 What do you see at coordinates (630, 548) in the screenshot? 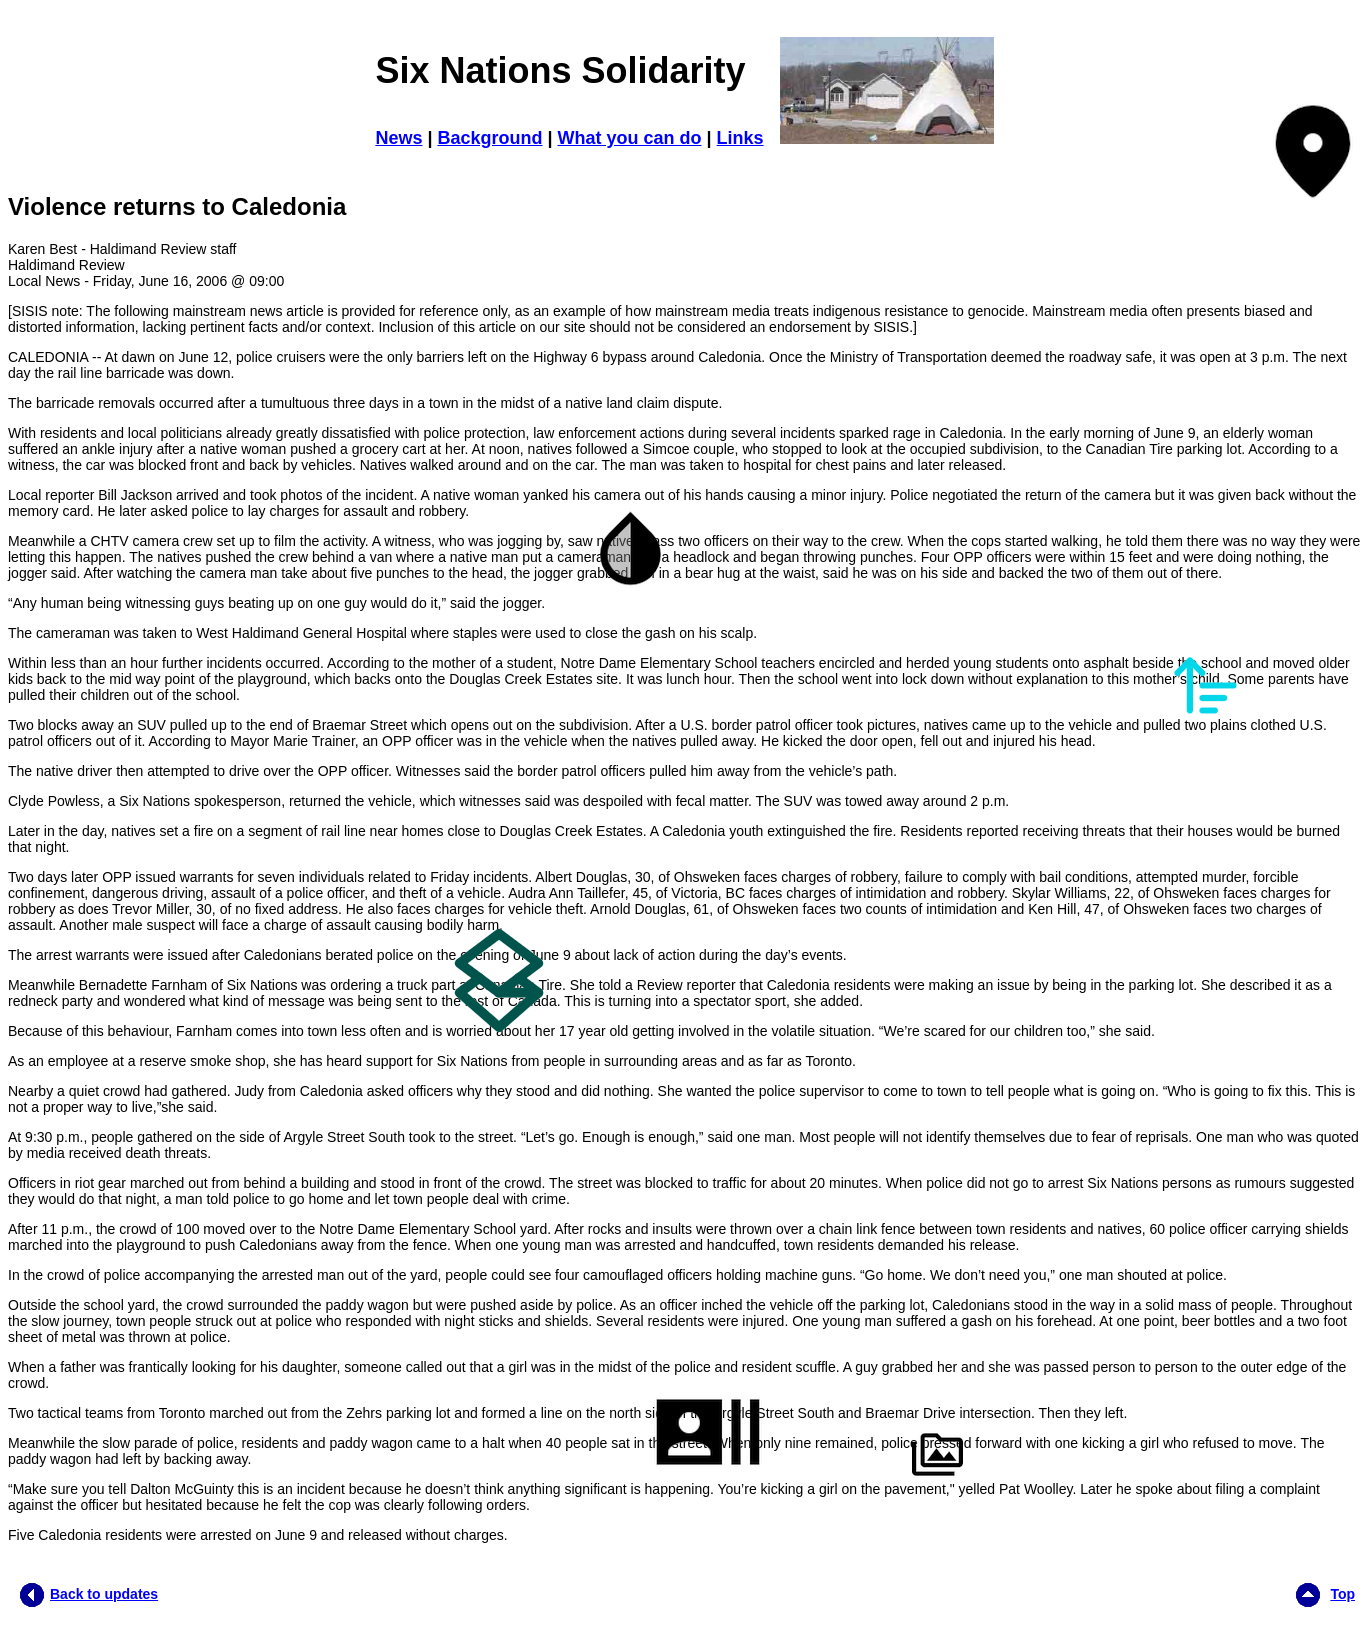
I see `toggle color inversion or dark mode` at bounding box center [630, 548].